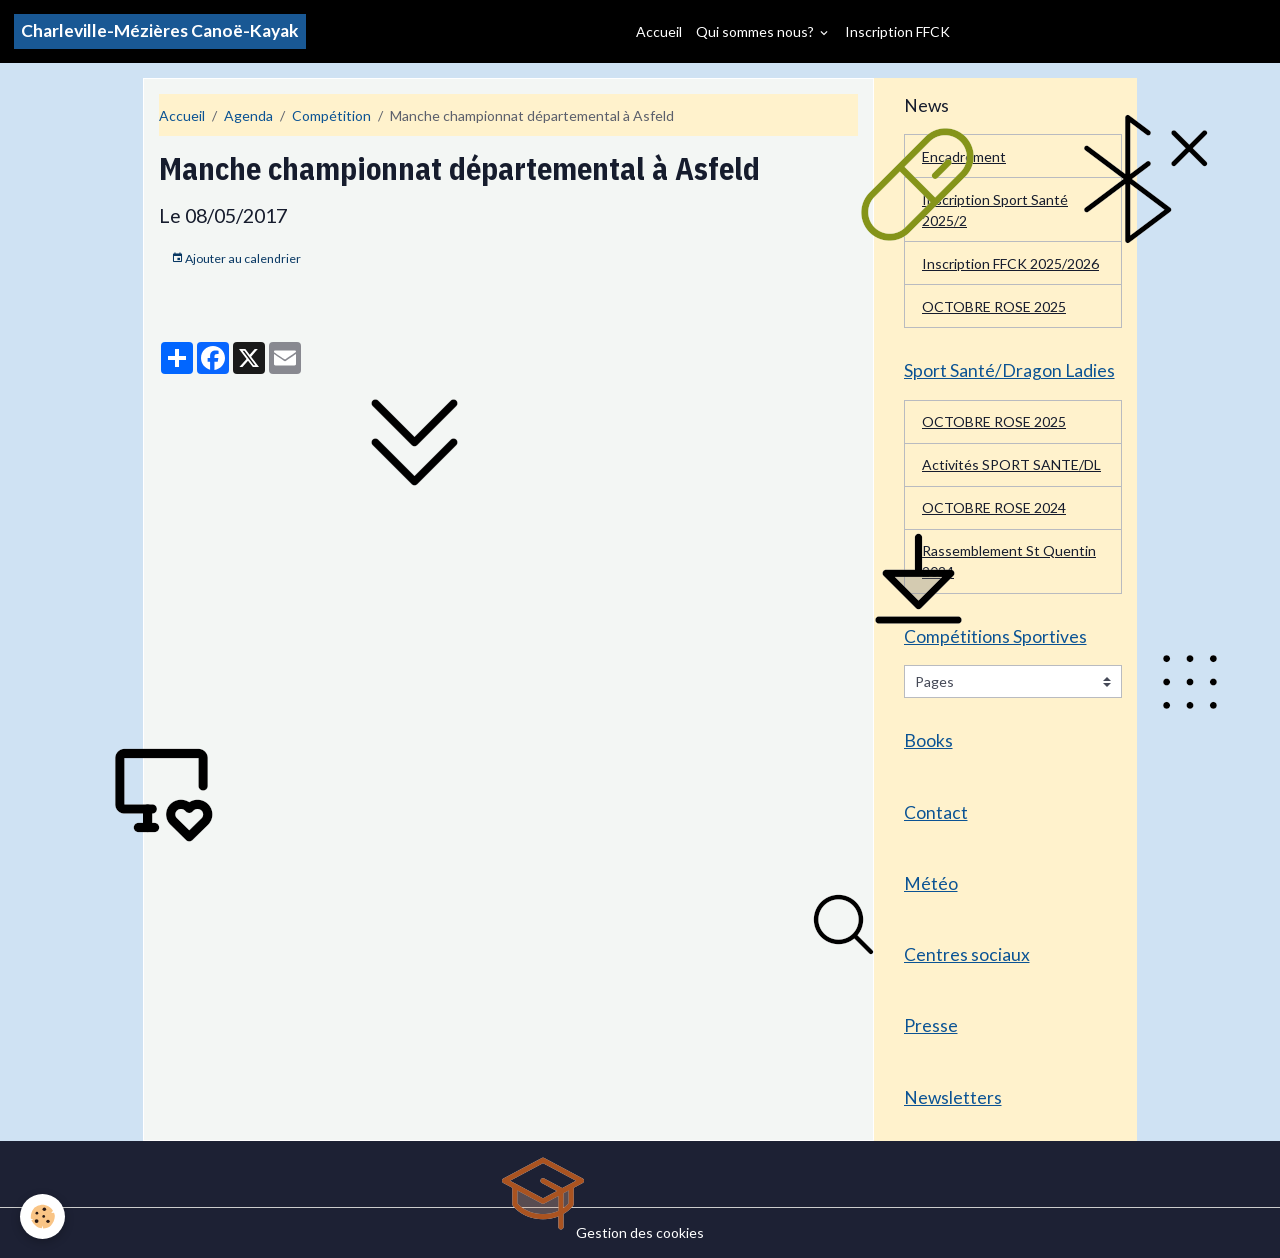 The width and height of the screenshot is (1280, 1258). I want to click on open app drawer or launcher, so click(1190, 682).